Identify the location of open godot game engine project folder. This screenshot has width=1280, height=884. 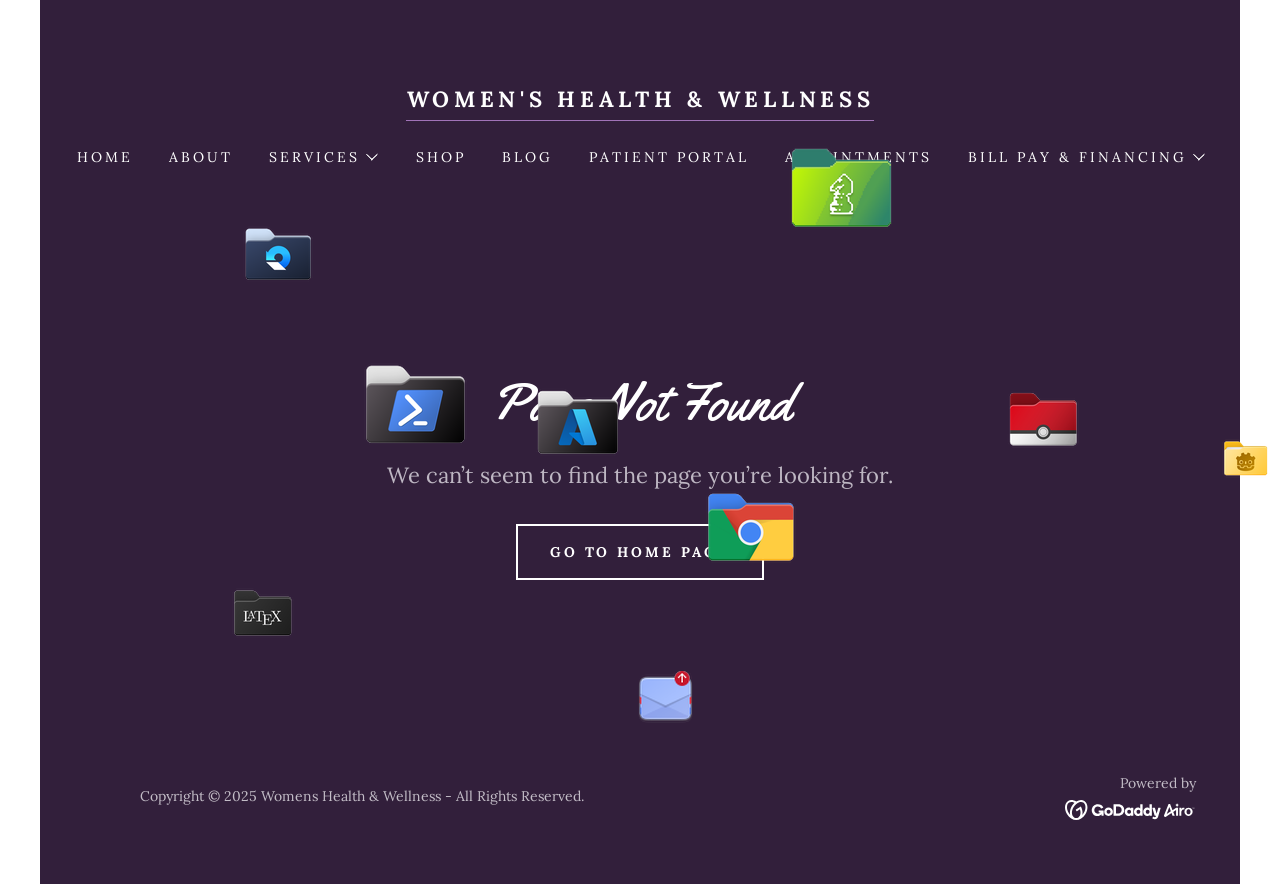
(1245, 459).